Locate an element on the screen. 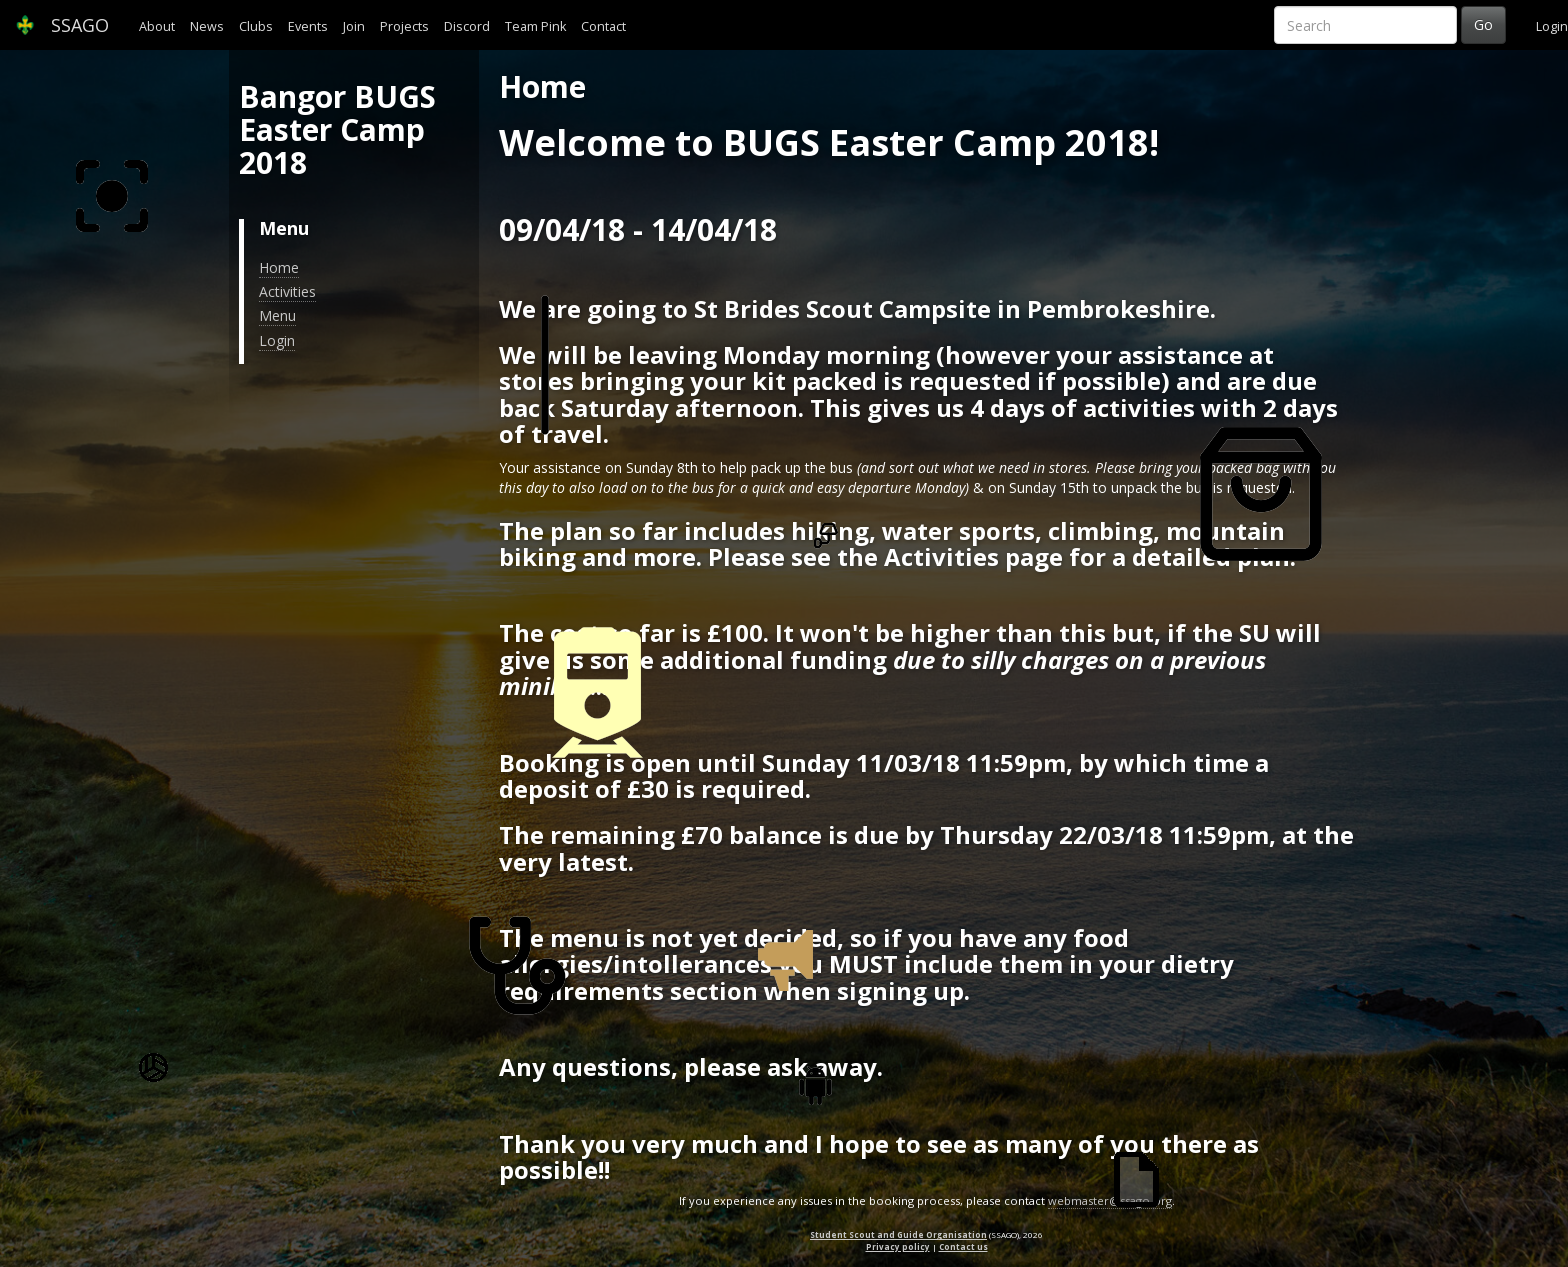 The image size is (1568, 1267). insert or attach a file is located at coordinates (1136, 1179).